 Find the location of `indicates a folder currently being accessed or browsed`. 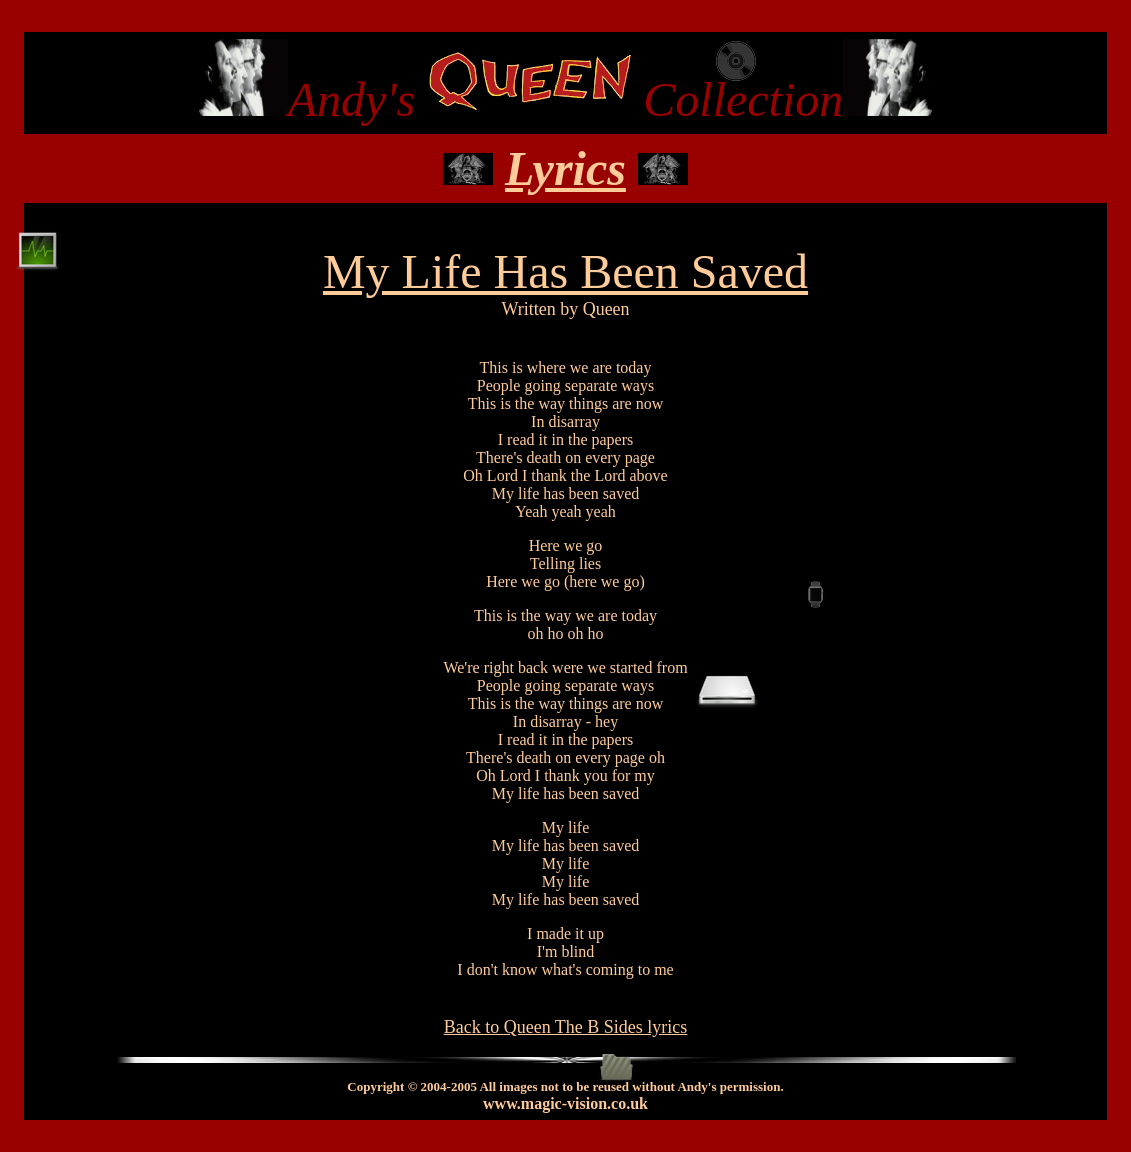

indicates a folder currently being accessed or browsed is located at coordinates (616, 1068).